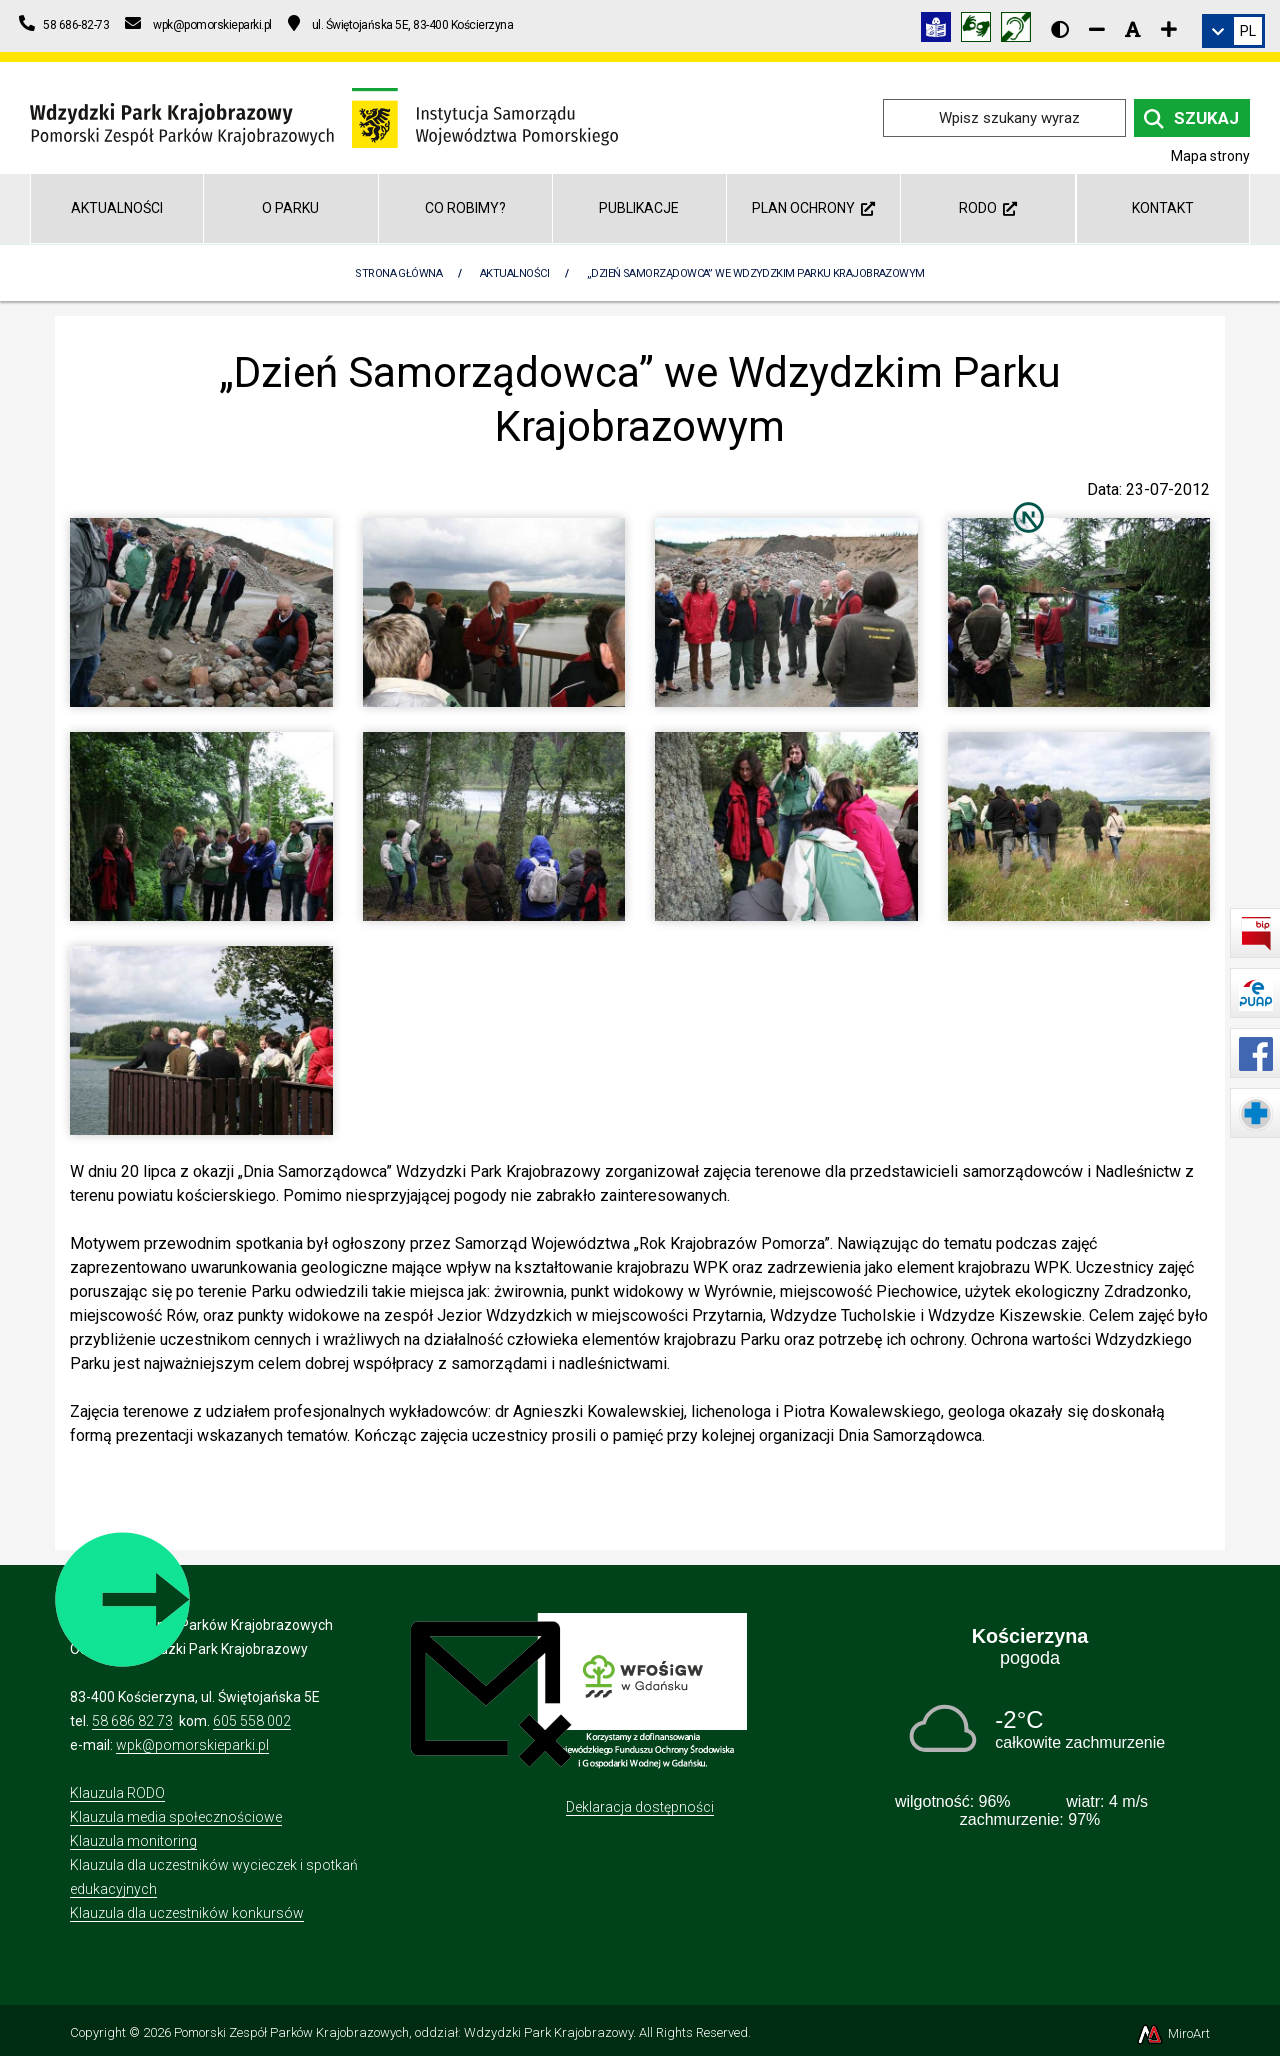 The image size is (1280, 2056). I want to click on log out of your account, so click(122, 1599).